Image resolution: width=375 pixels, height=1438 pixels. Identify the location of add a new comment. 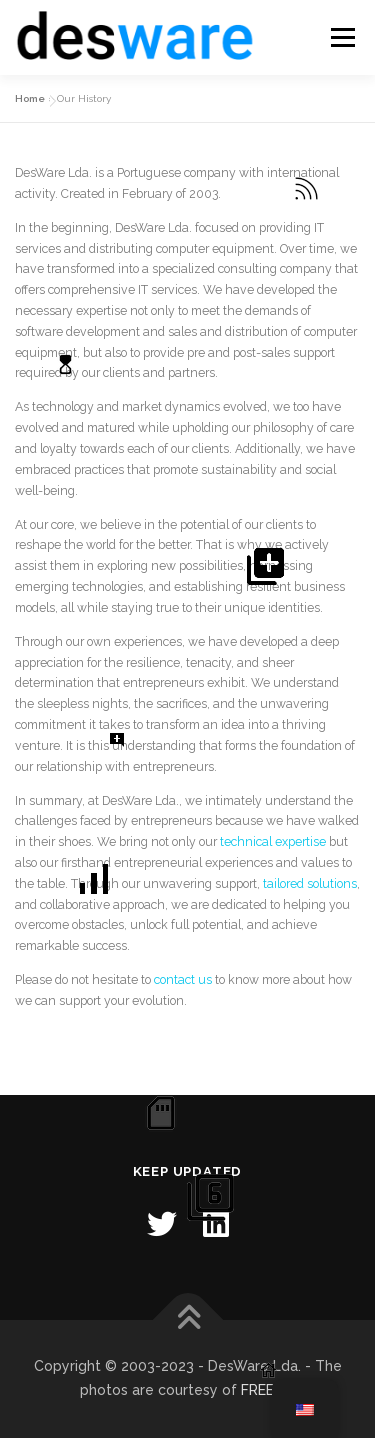
(117, 740).